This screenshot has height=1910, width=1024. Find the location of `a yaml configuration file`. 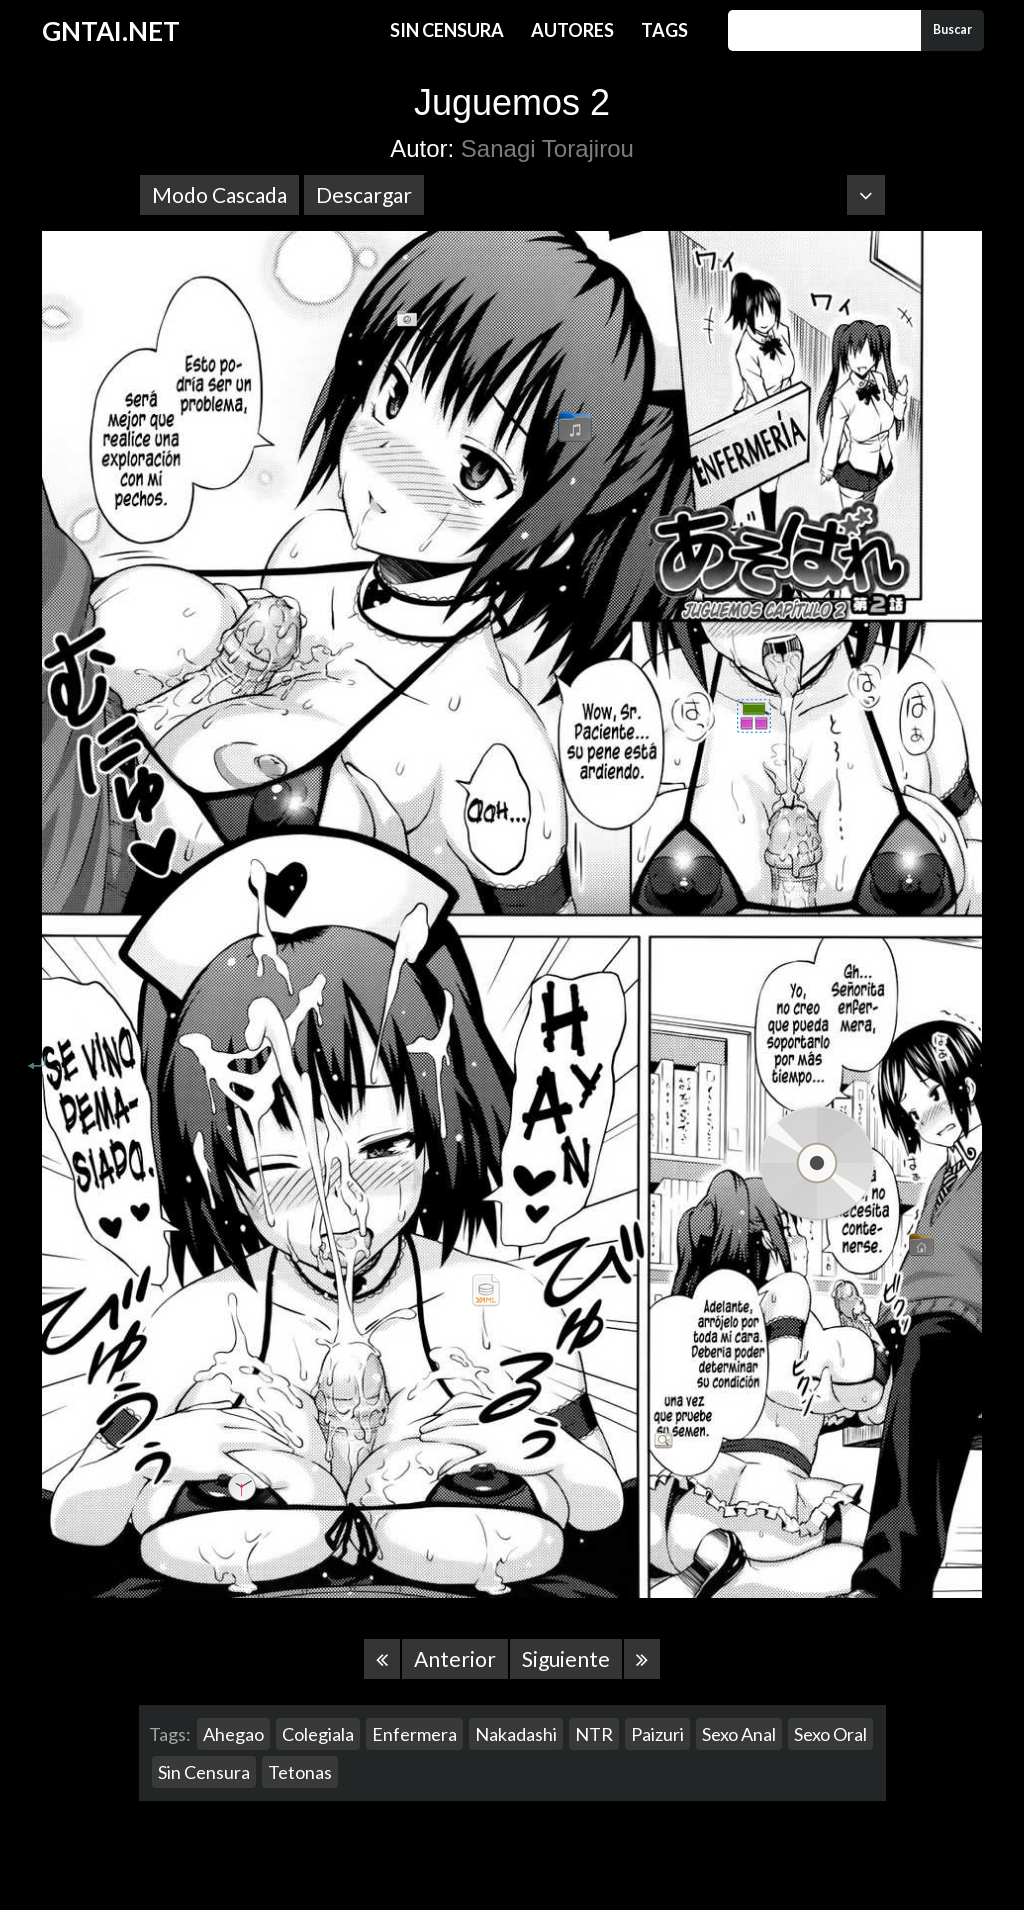

a yaml configuration file is located at coordinates (486, 1290).